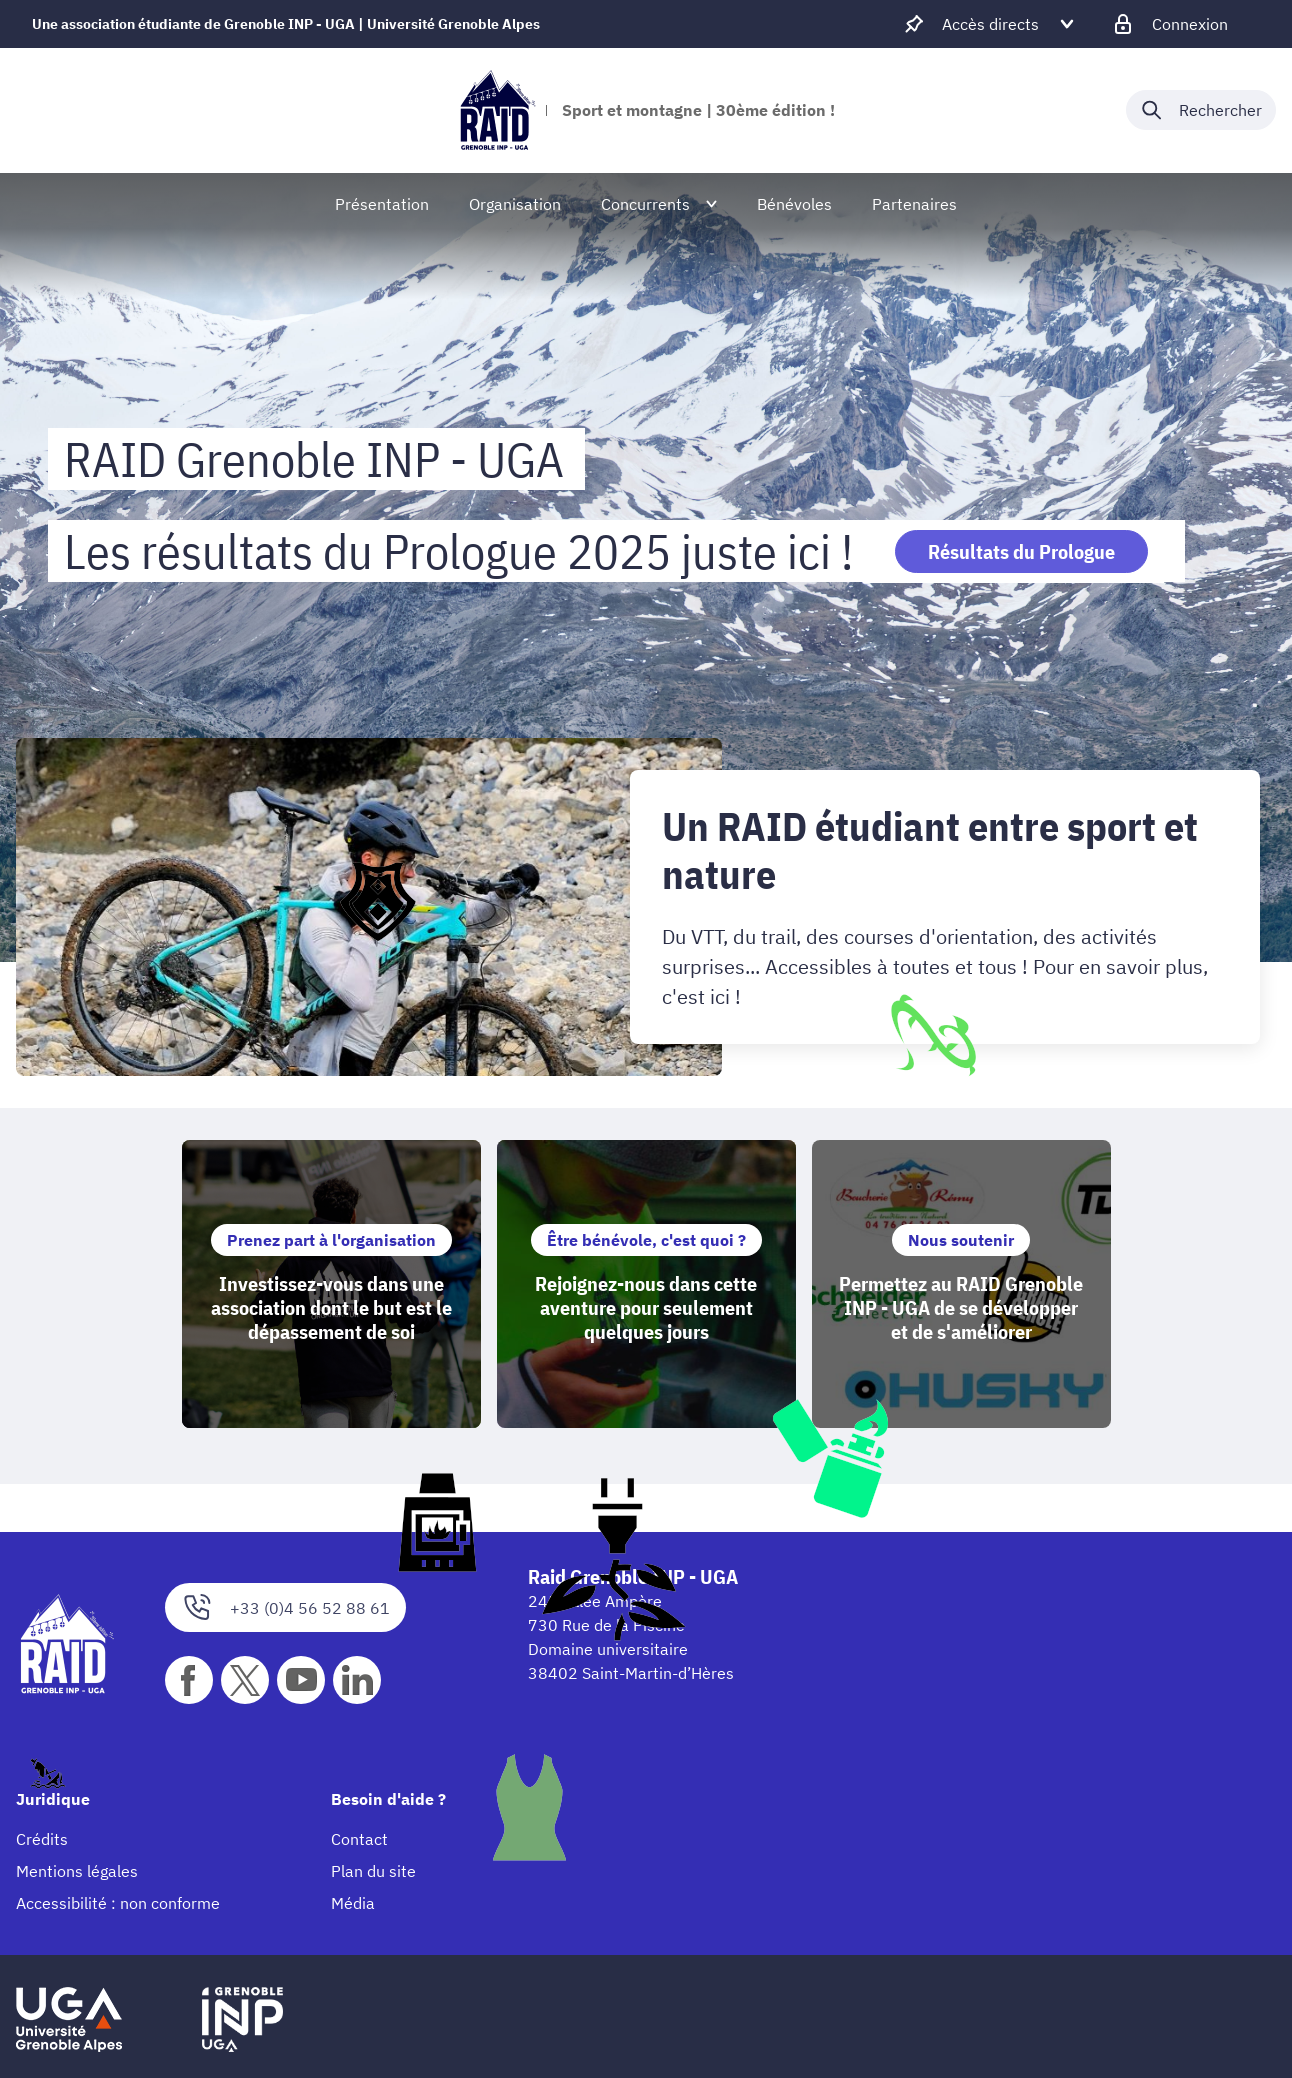  I want to click on ignite or activate a fire-related feature, so click(830, 1458).